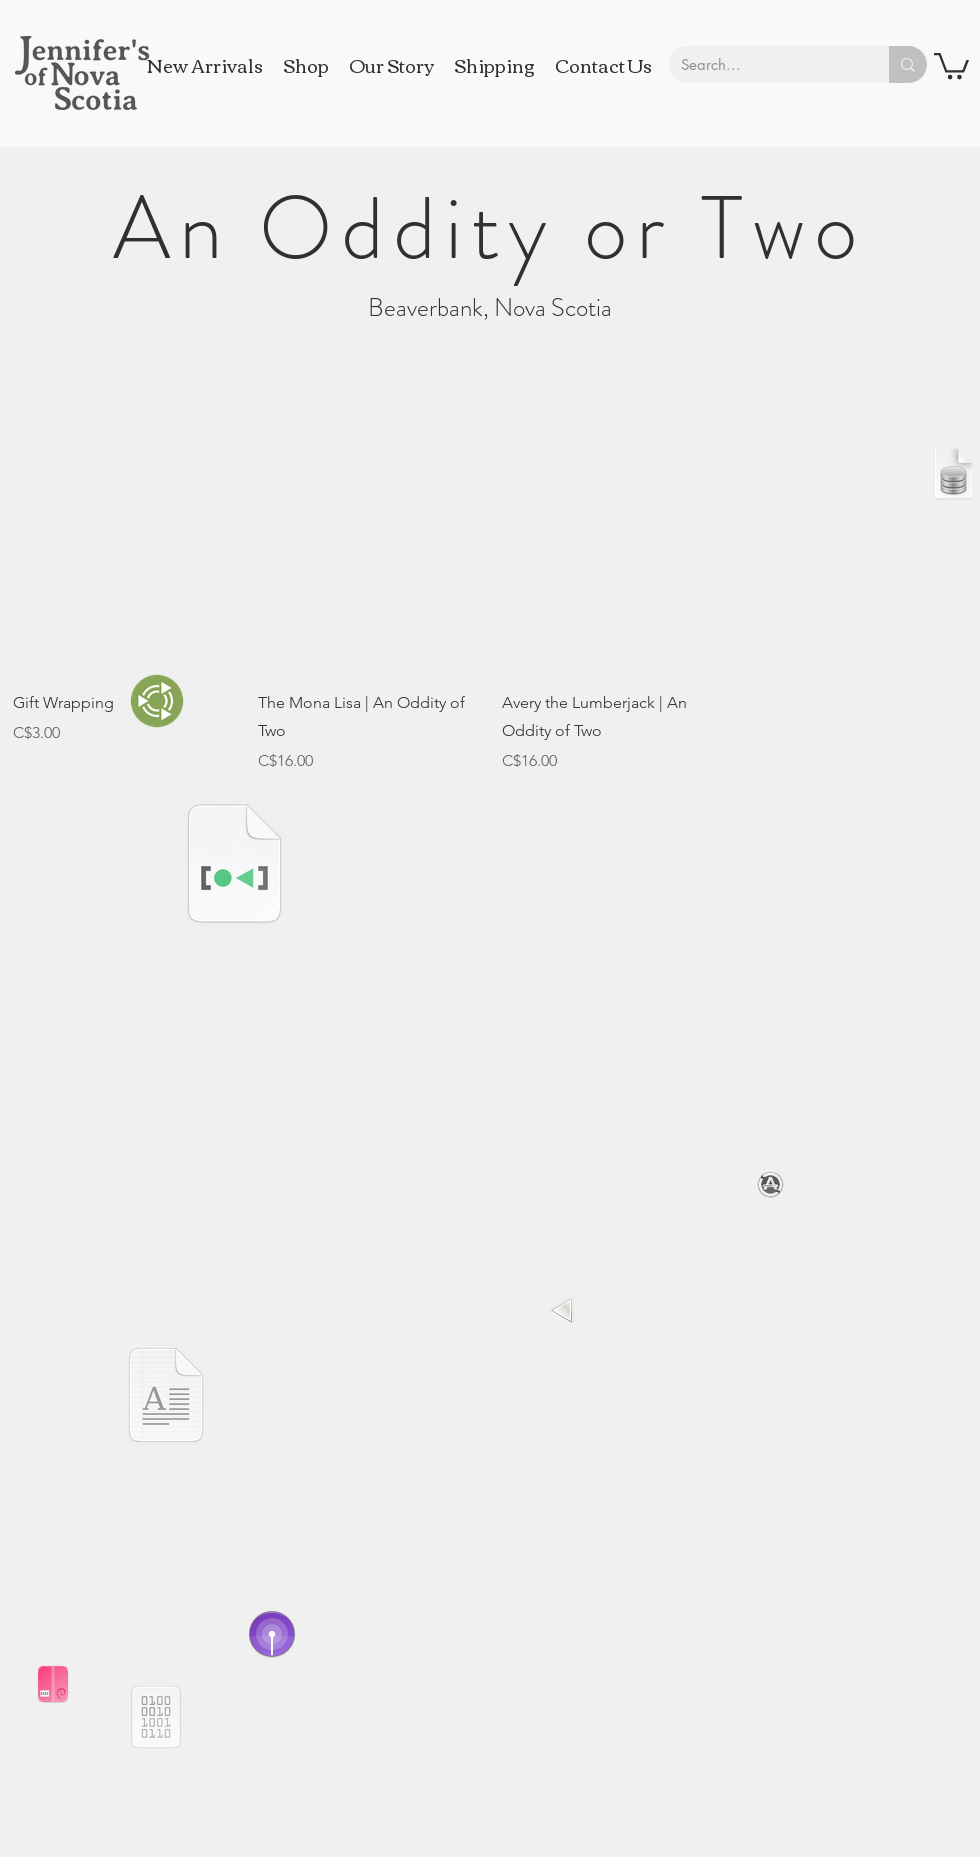 The image size is (980, 1857). Describe the element at coordinates (157, 701) in the screenshot. I see `open the ubuntu mate start menu or application launcher` at that location.